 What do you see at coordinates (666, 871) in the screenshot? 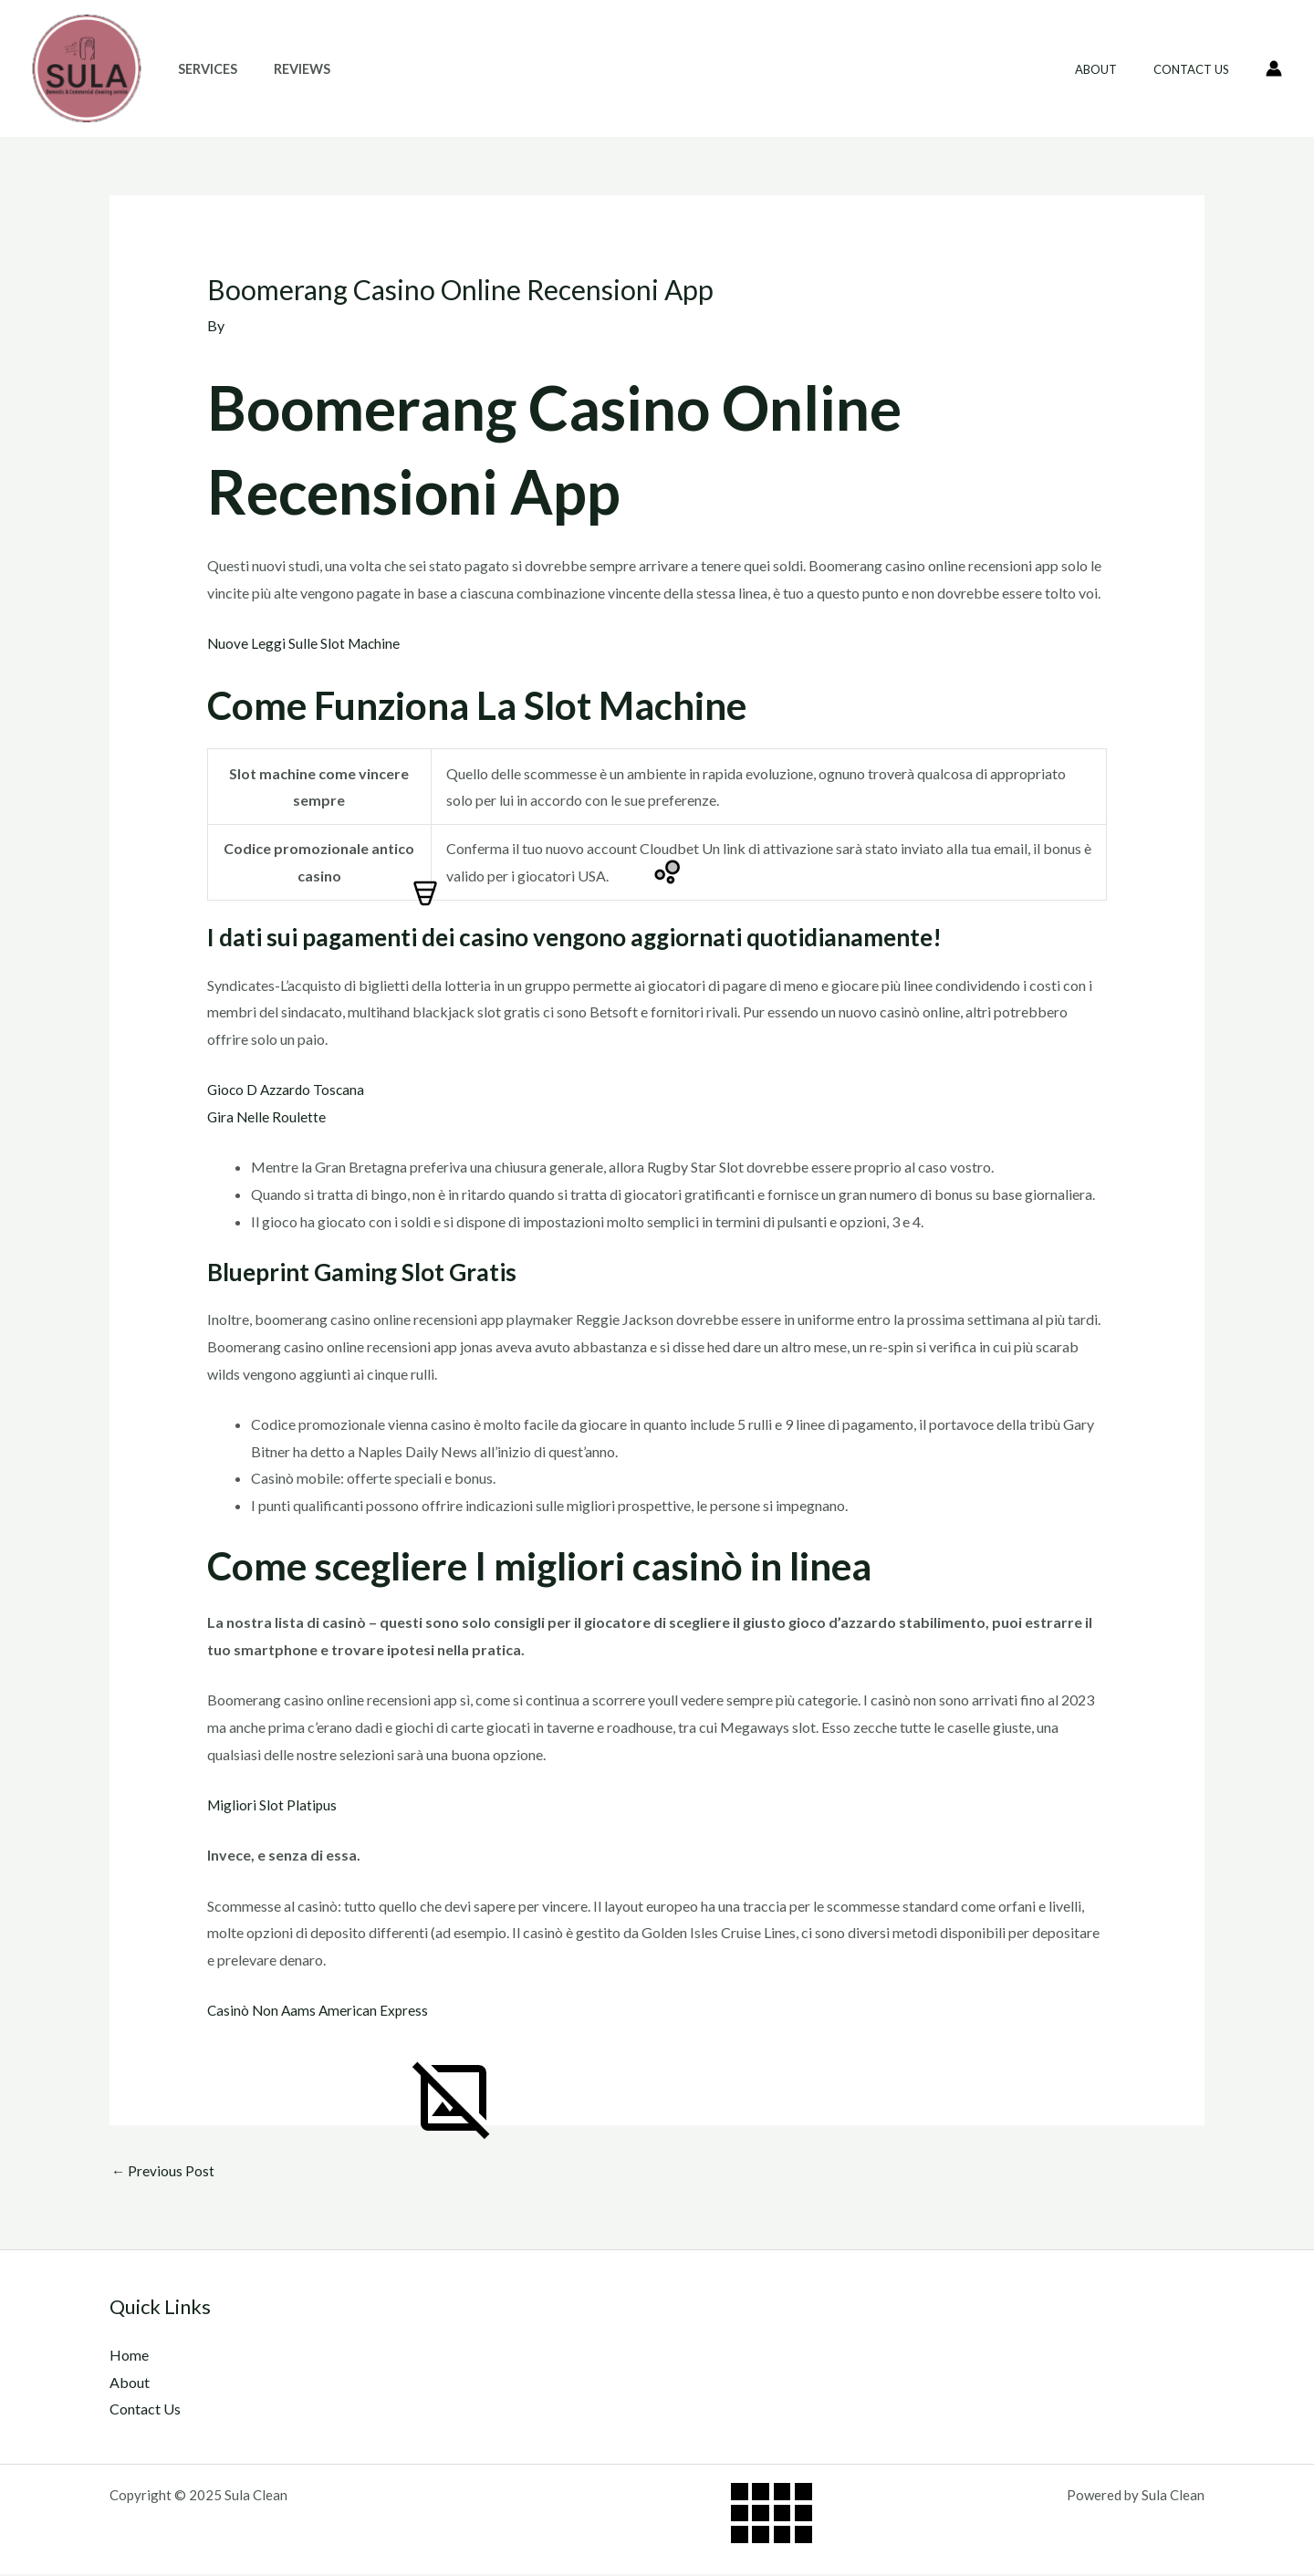
I see `view bubble chart visualization` at bounding box center [666, 871].